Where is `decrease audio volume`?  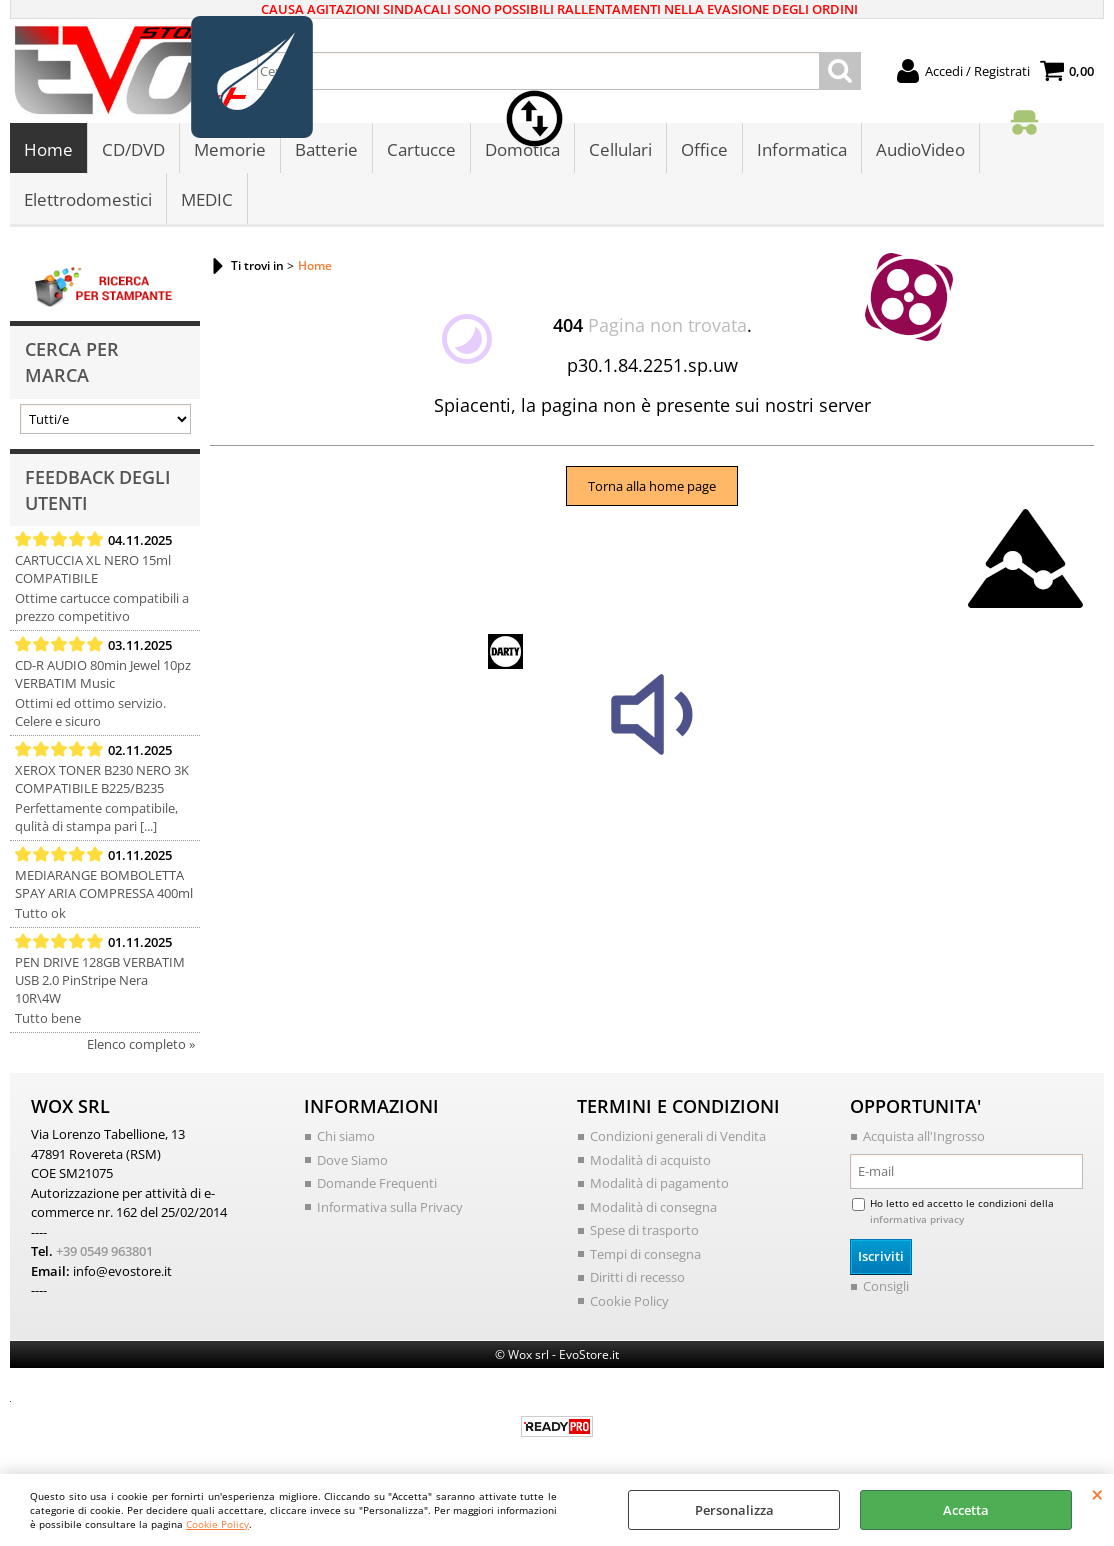
decrease audio volume is located at coordinates (649, 714).